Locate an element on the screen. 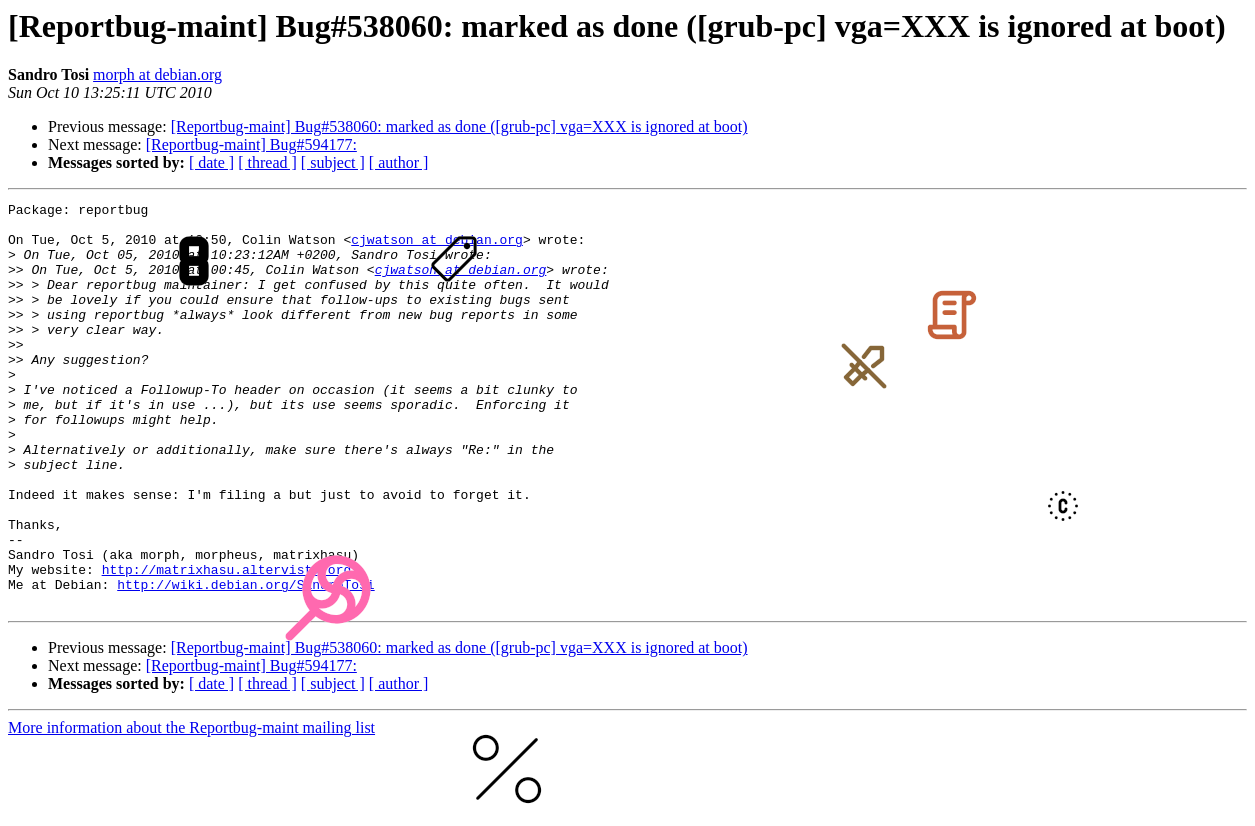  add a tag or label to an item is located at coordinates (454, 259).